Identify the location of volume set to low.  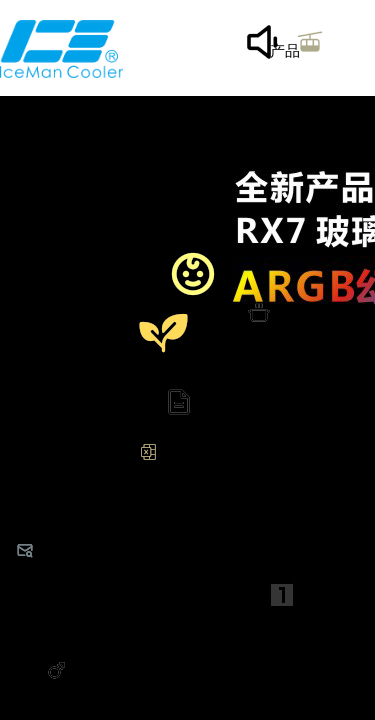
(264, 42).